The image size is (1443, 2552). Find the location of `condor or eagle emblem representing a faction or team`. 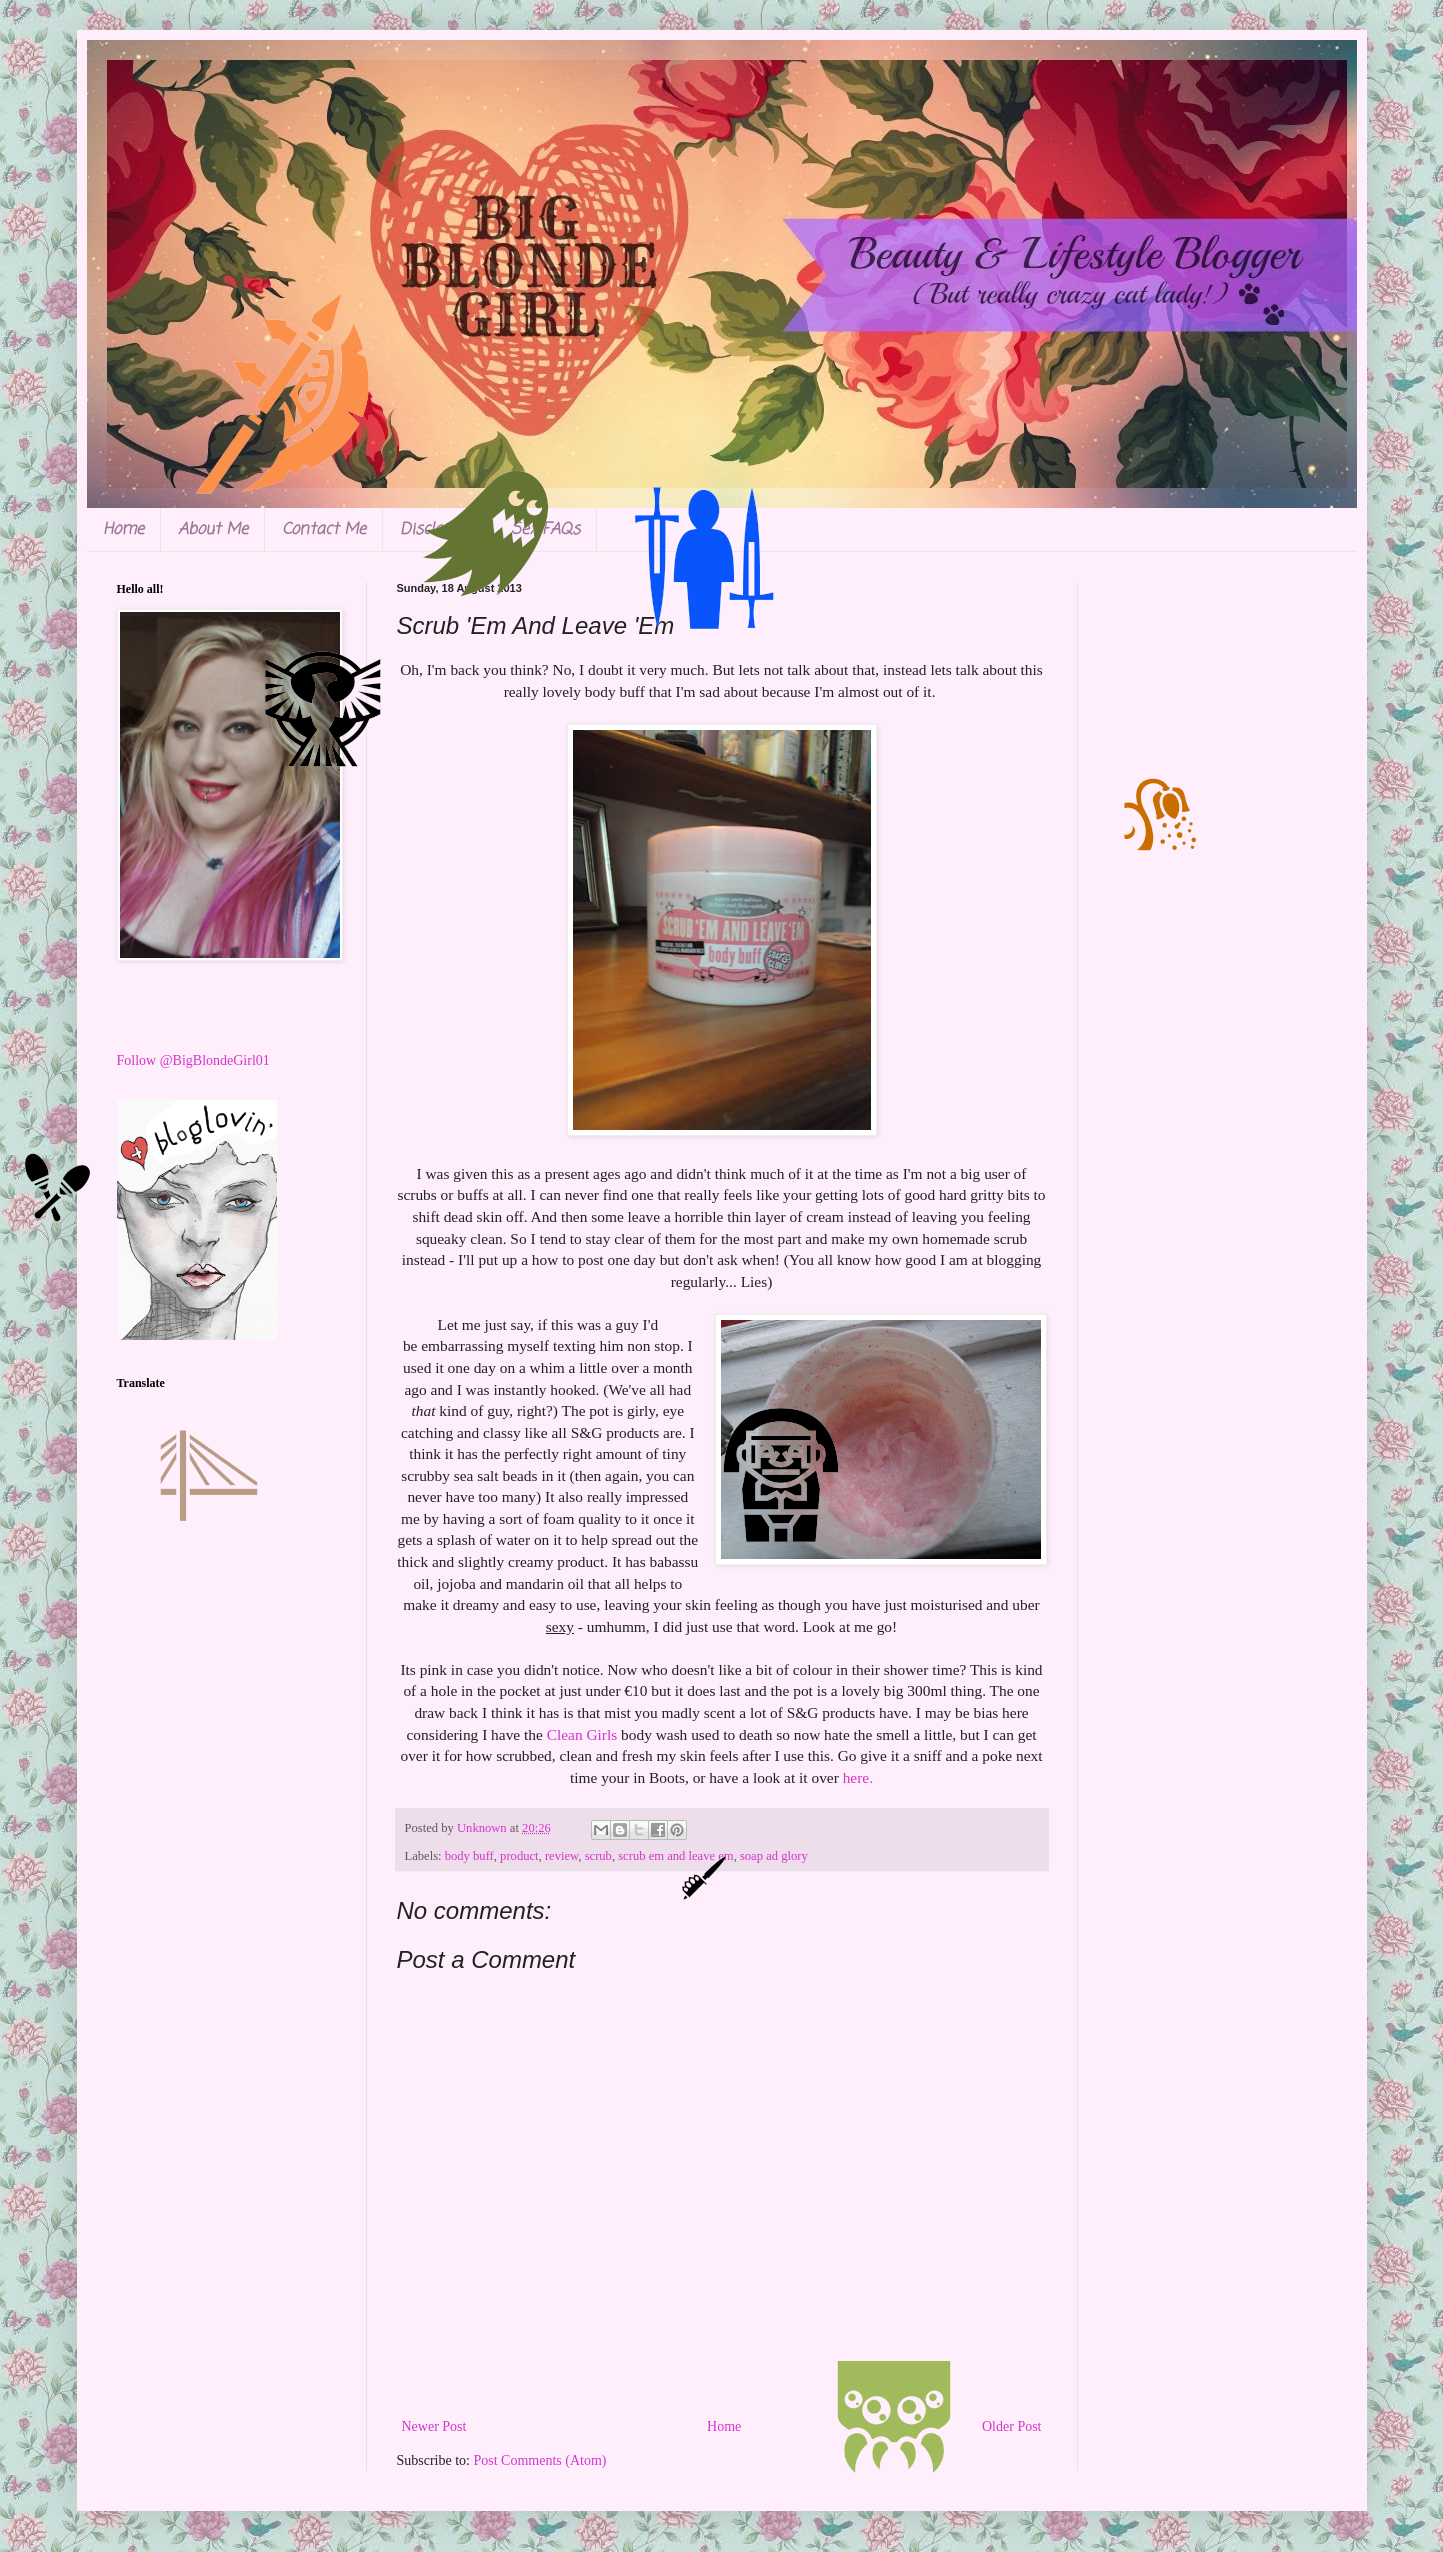

condor or eagle emblem representing a faction or team is located at coordinates (323, 709).